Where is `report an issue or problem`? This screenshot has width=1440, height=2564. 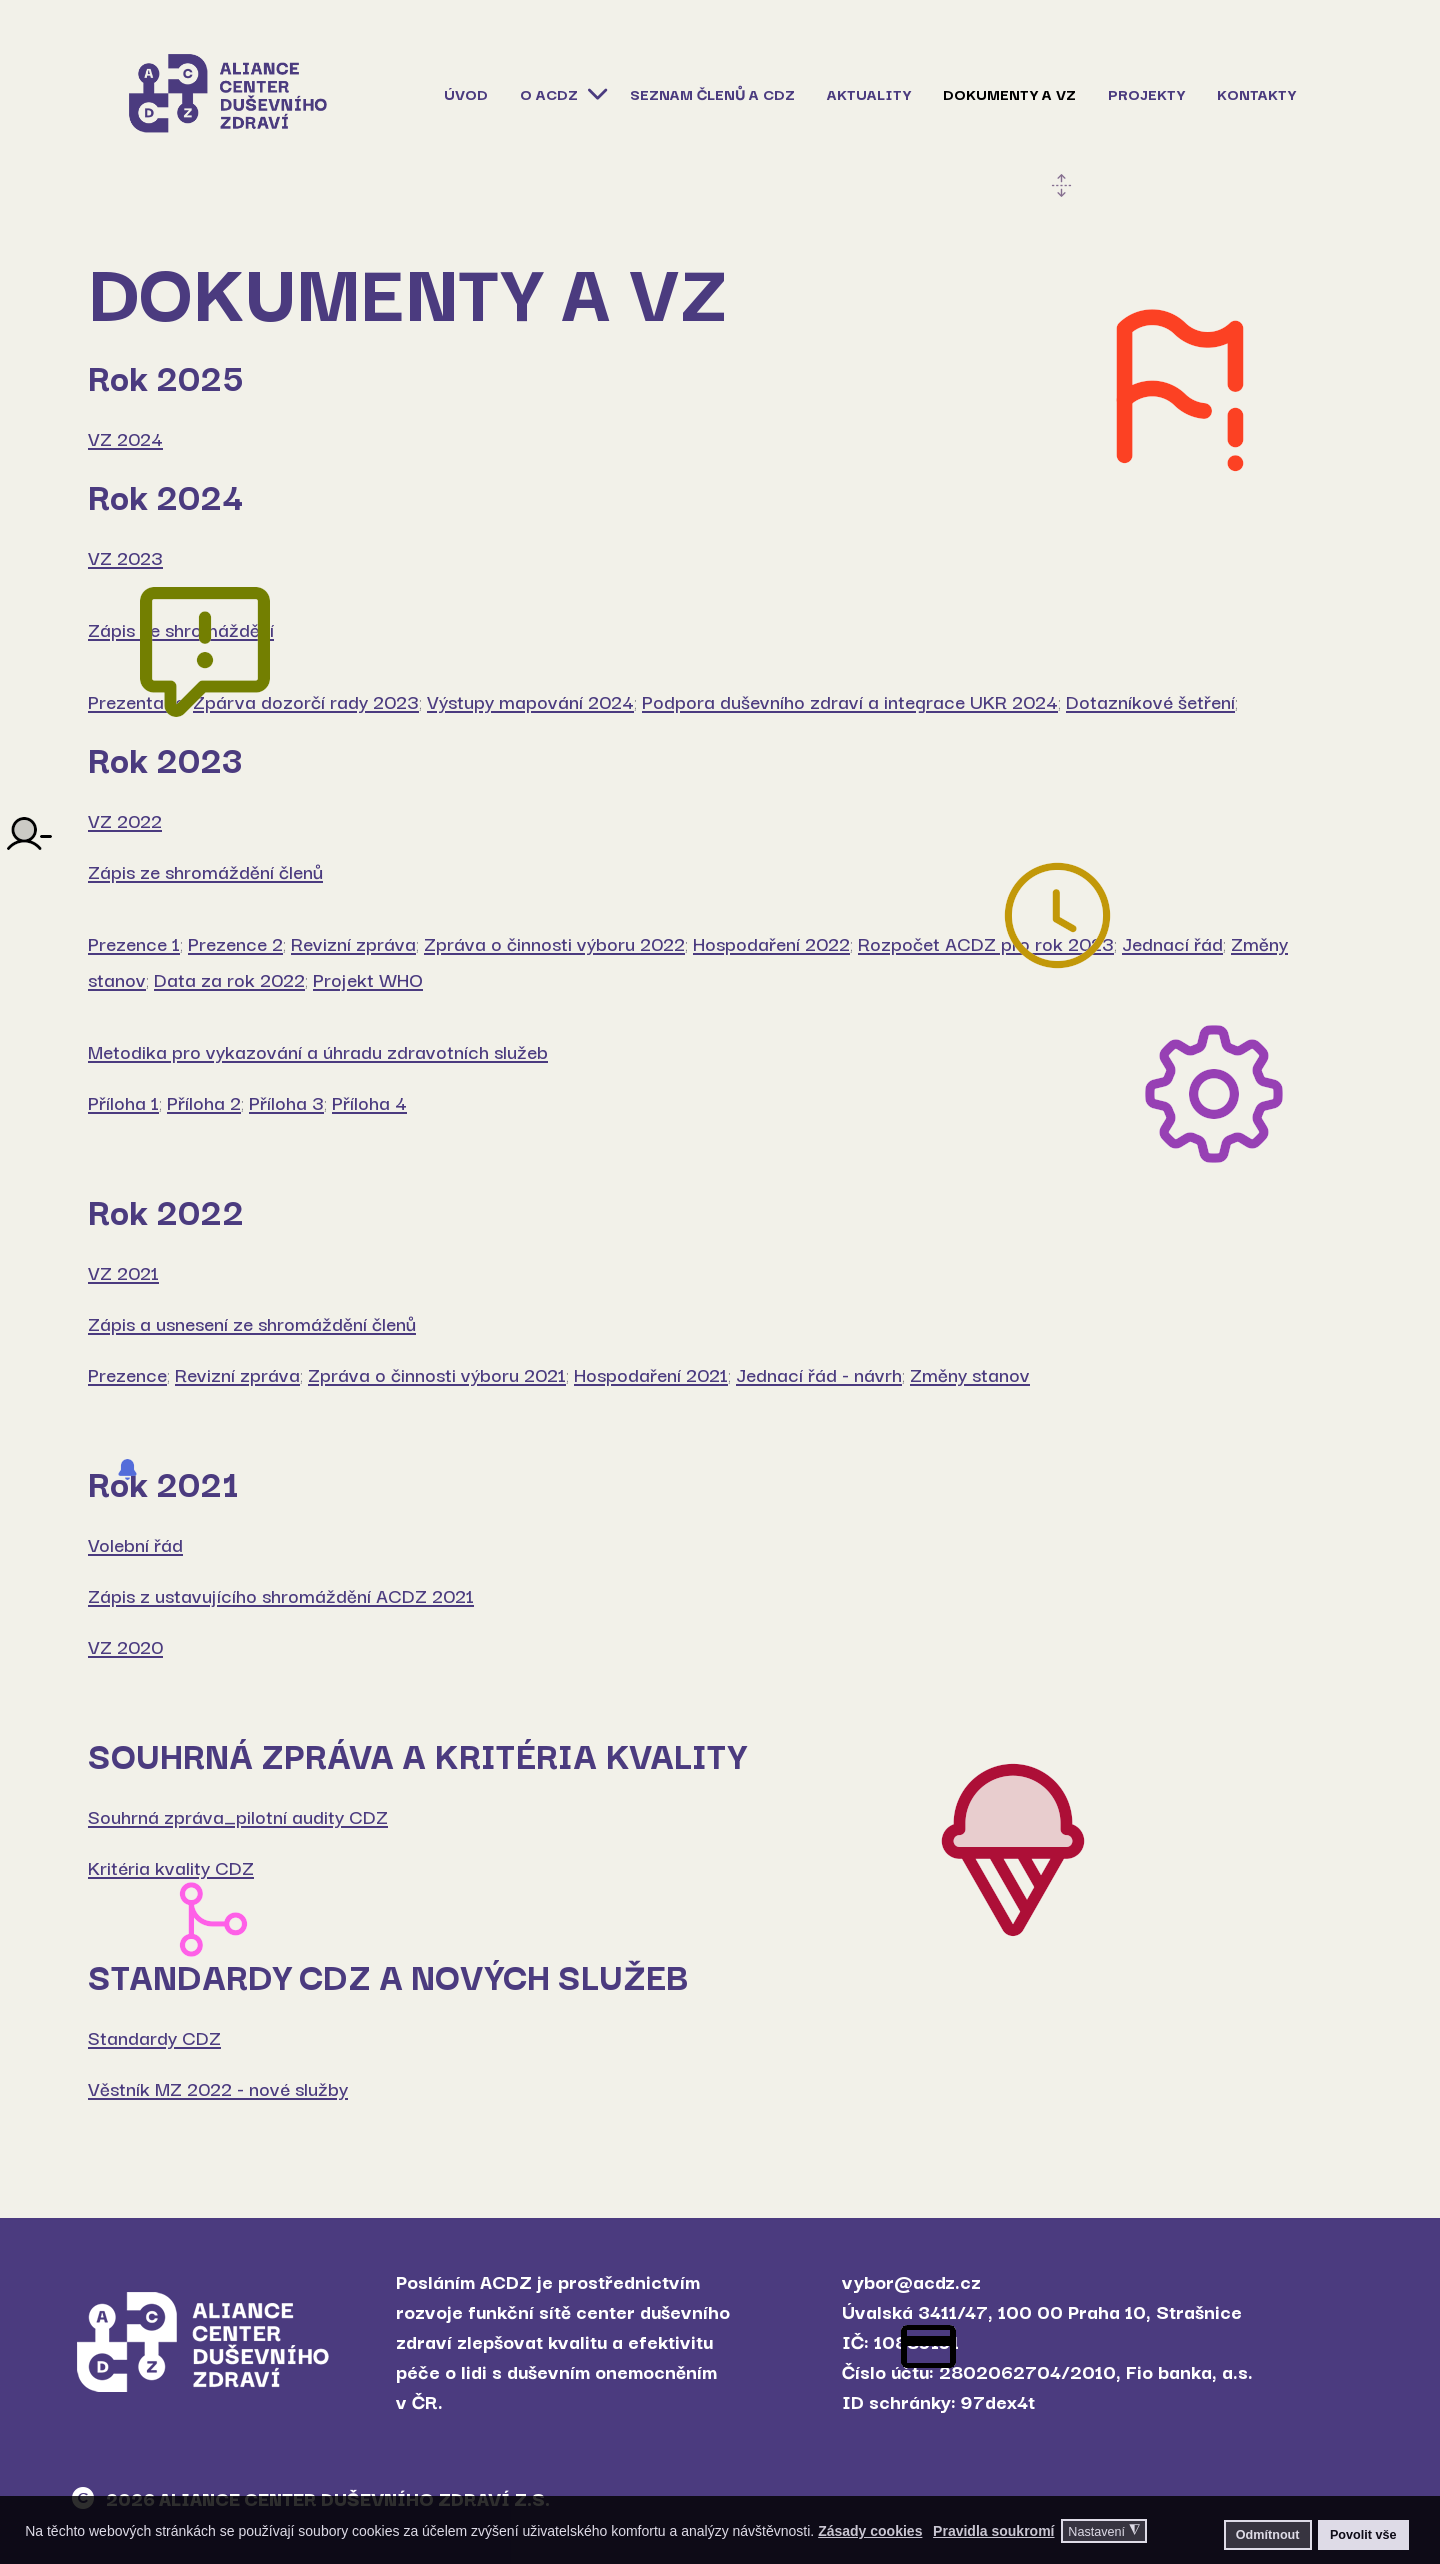
report an issue or problem is located at coordinates (205, 652).